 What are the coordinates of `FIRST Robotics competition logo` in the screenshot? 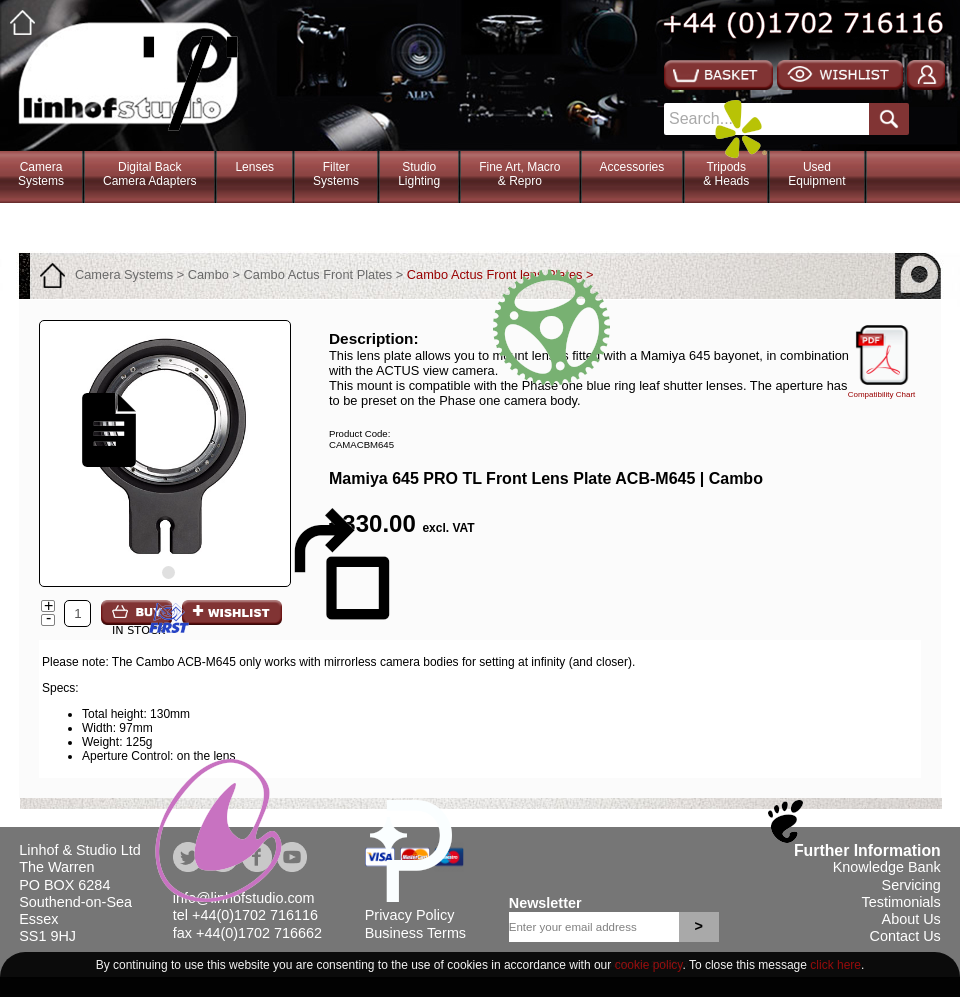 It's located at (169, 618).